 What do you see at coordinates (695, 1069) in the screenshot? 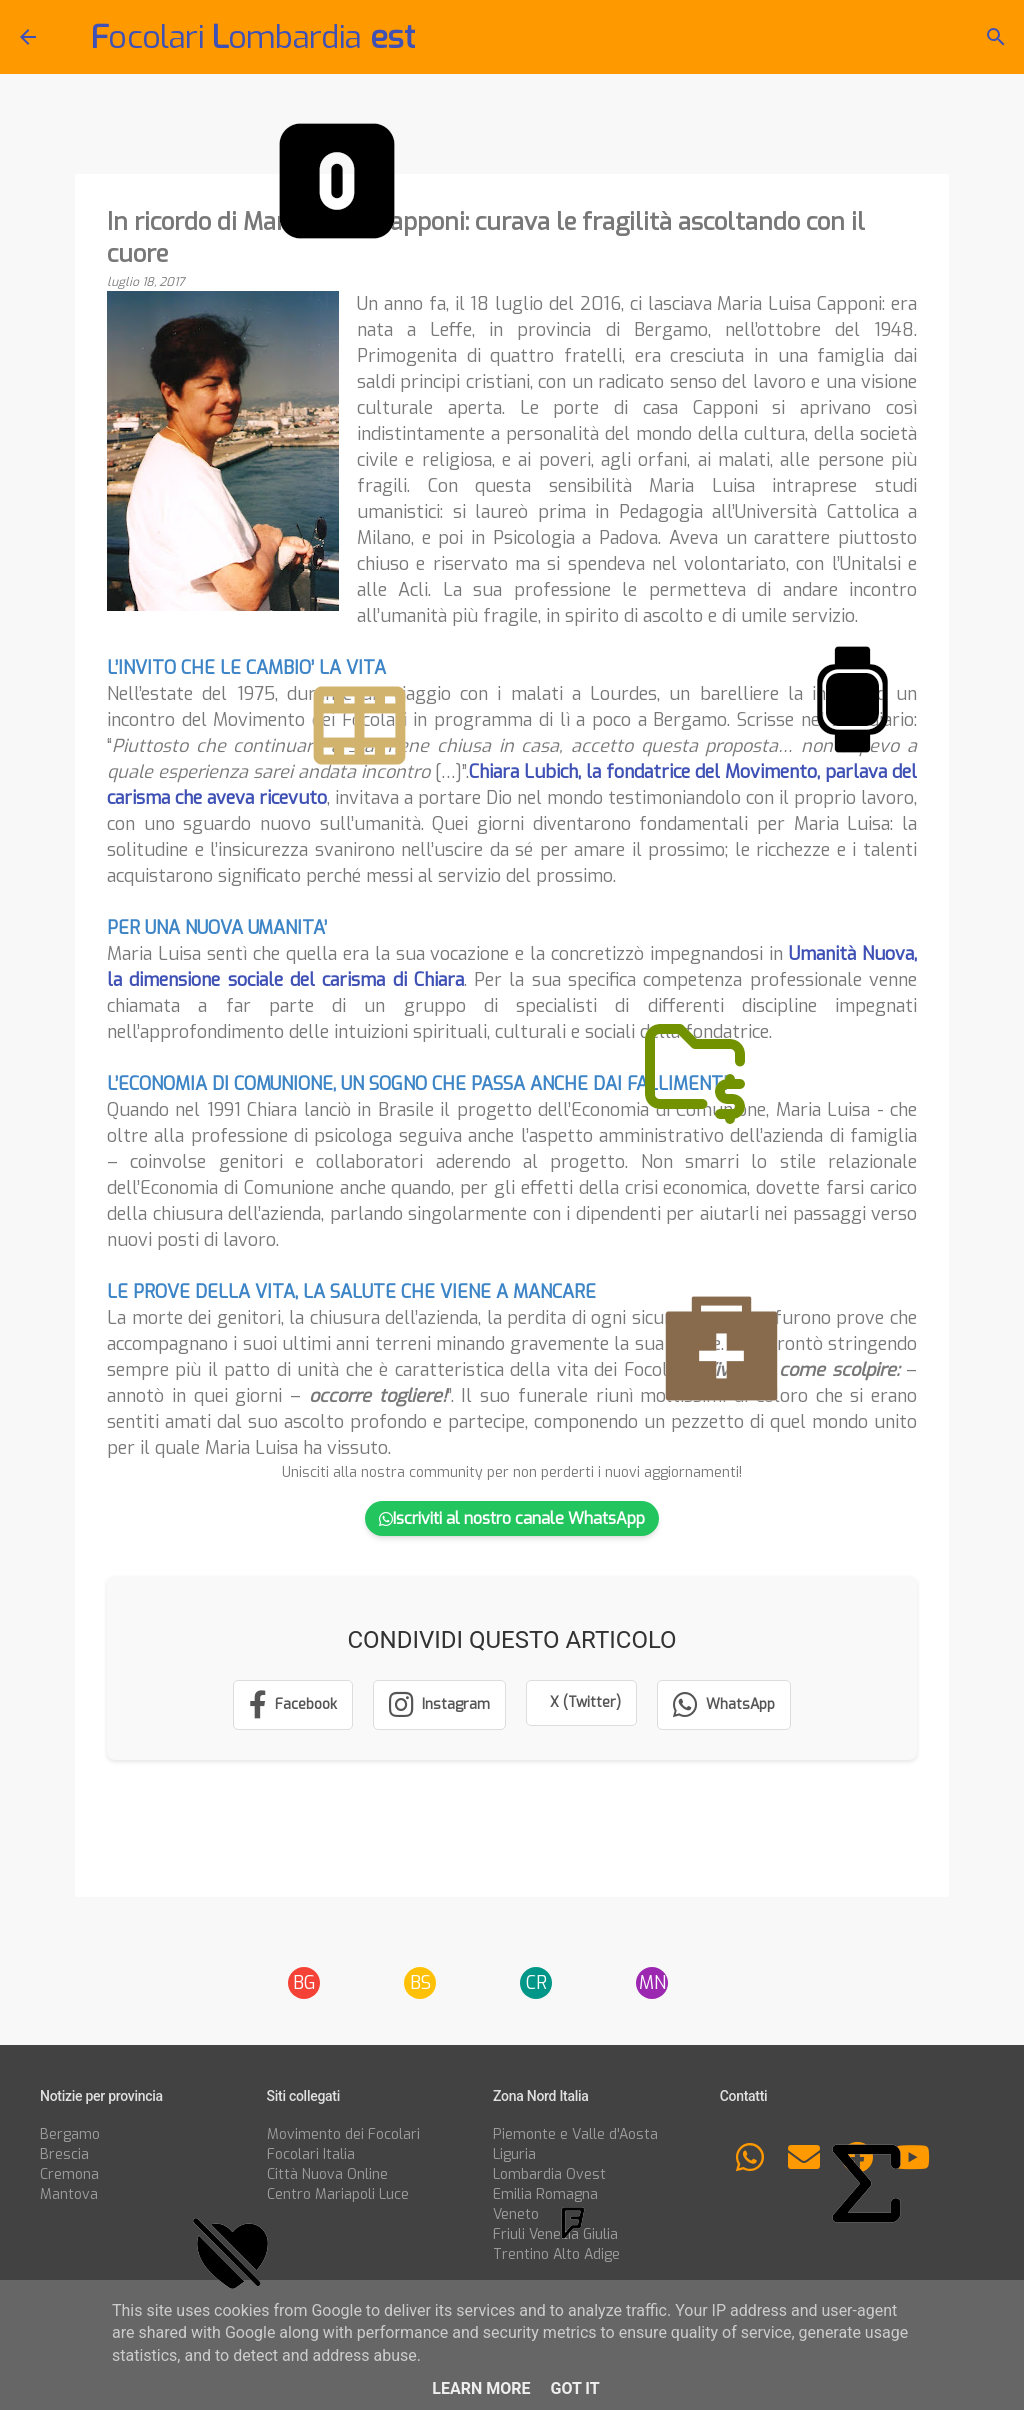
I see `access financial documents folder` at bounding box center [695, 1069].